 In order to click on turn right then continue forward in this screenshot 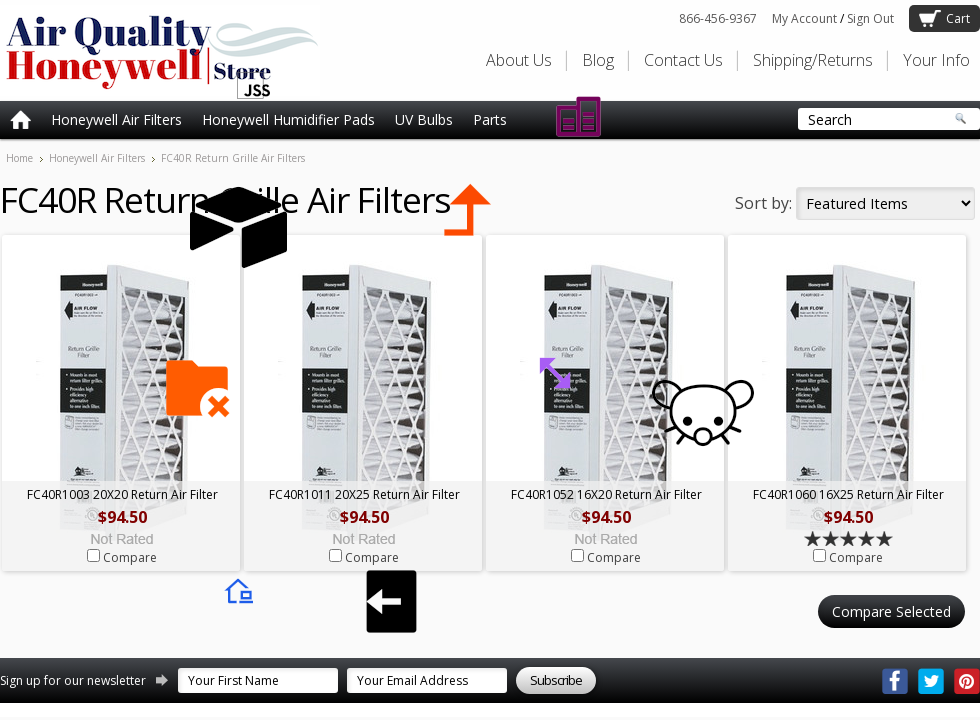, I will do `click(467, 213)`.